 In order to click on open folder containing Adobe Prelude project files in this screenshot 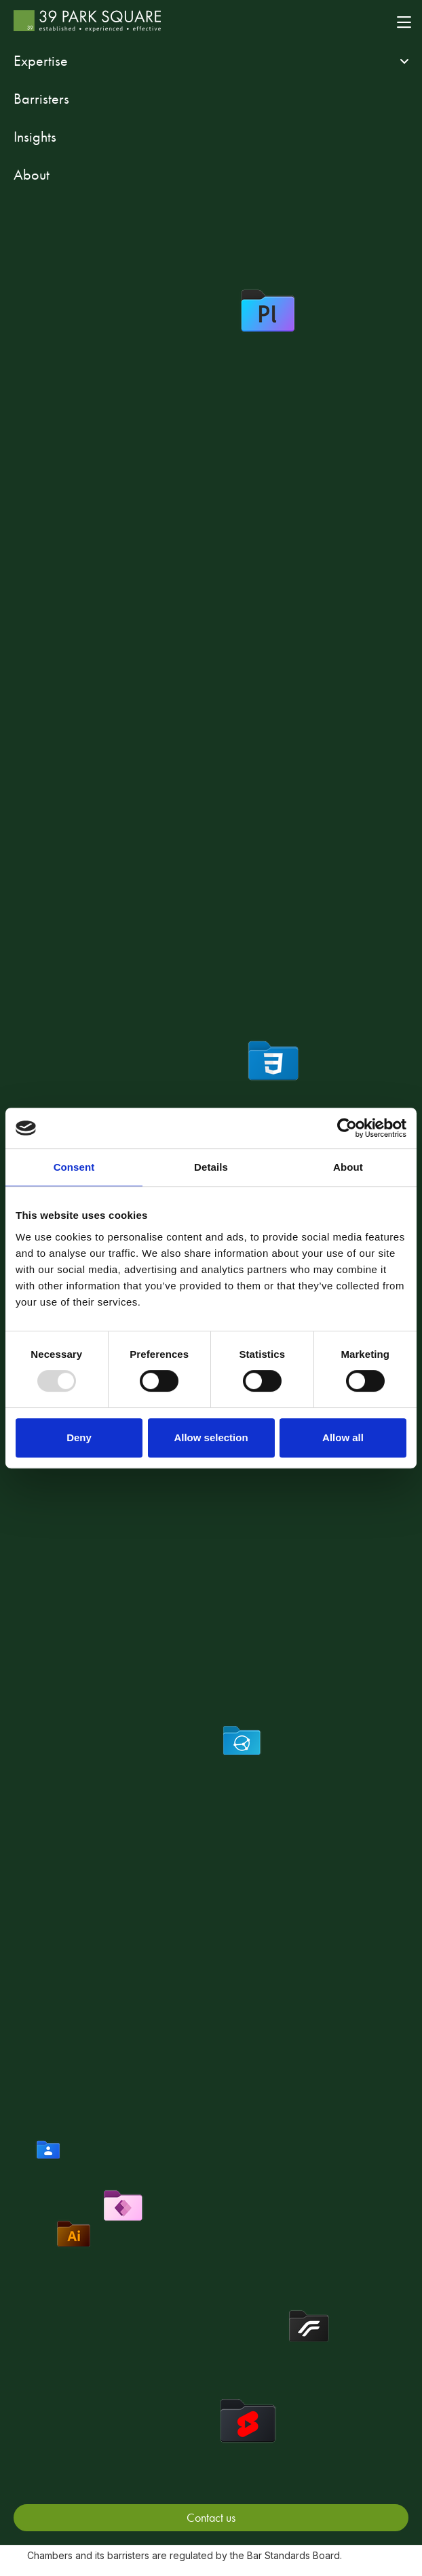, I will do `click(267, 312)`.